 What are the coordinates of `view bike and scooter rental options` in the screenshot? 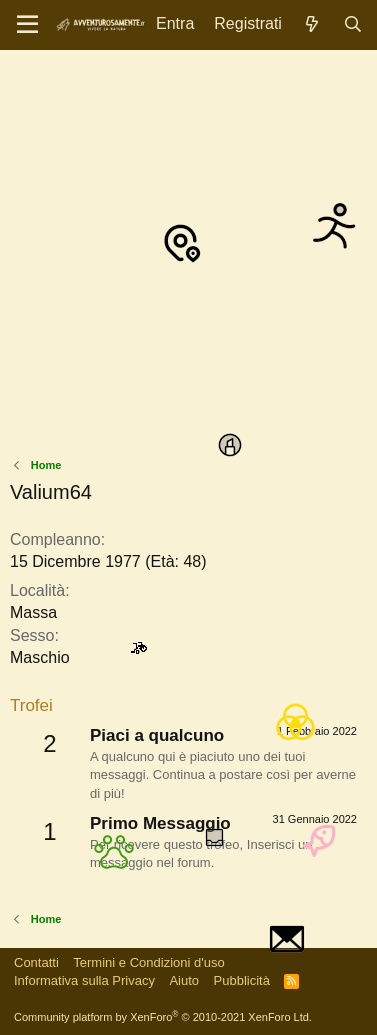 It's located at (139, 648).